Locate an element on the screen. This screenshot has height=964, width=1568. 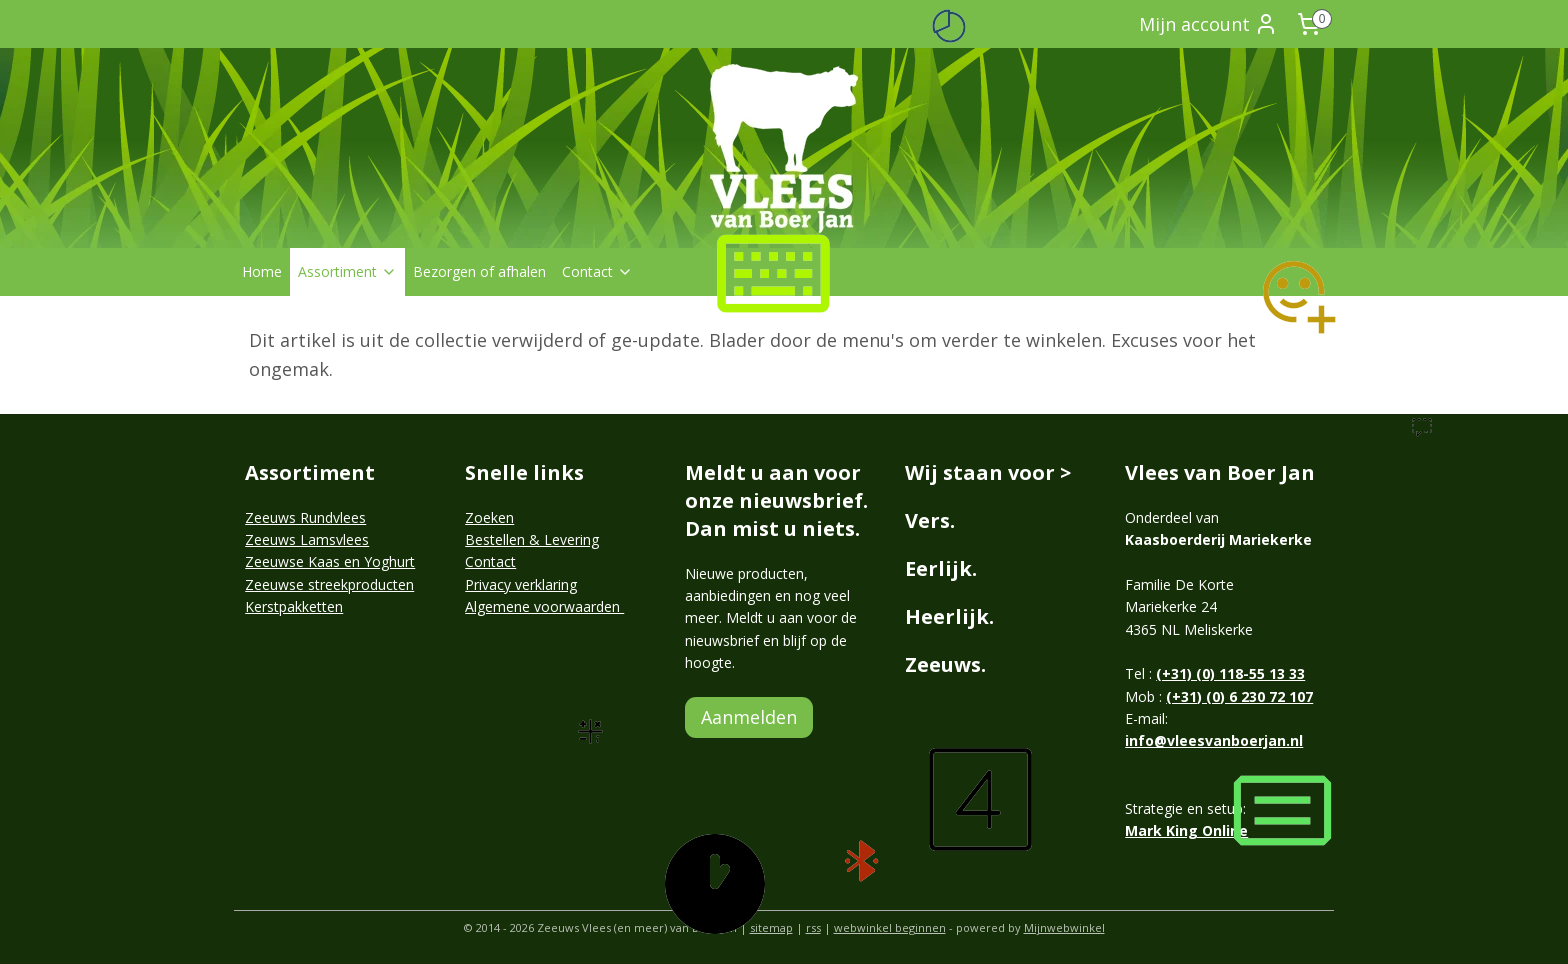
add a reaction to a message is located at coordinates (1296, 294).